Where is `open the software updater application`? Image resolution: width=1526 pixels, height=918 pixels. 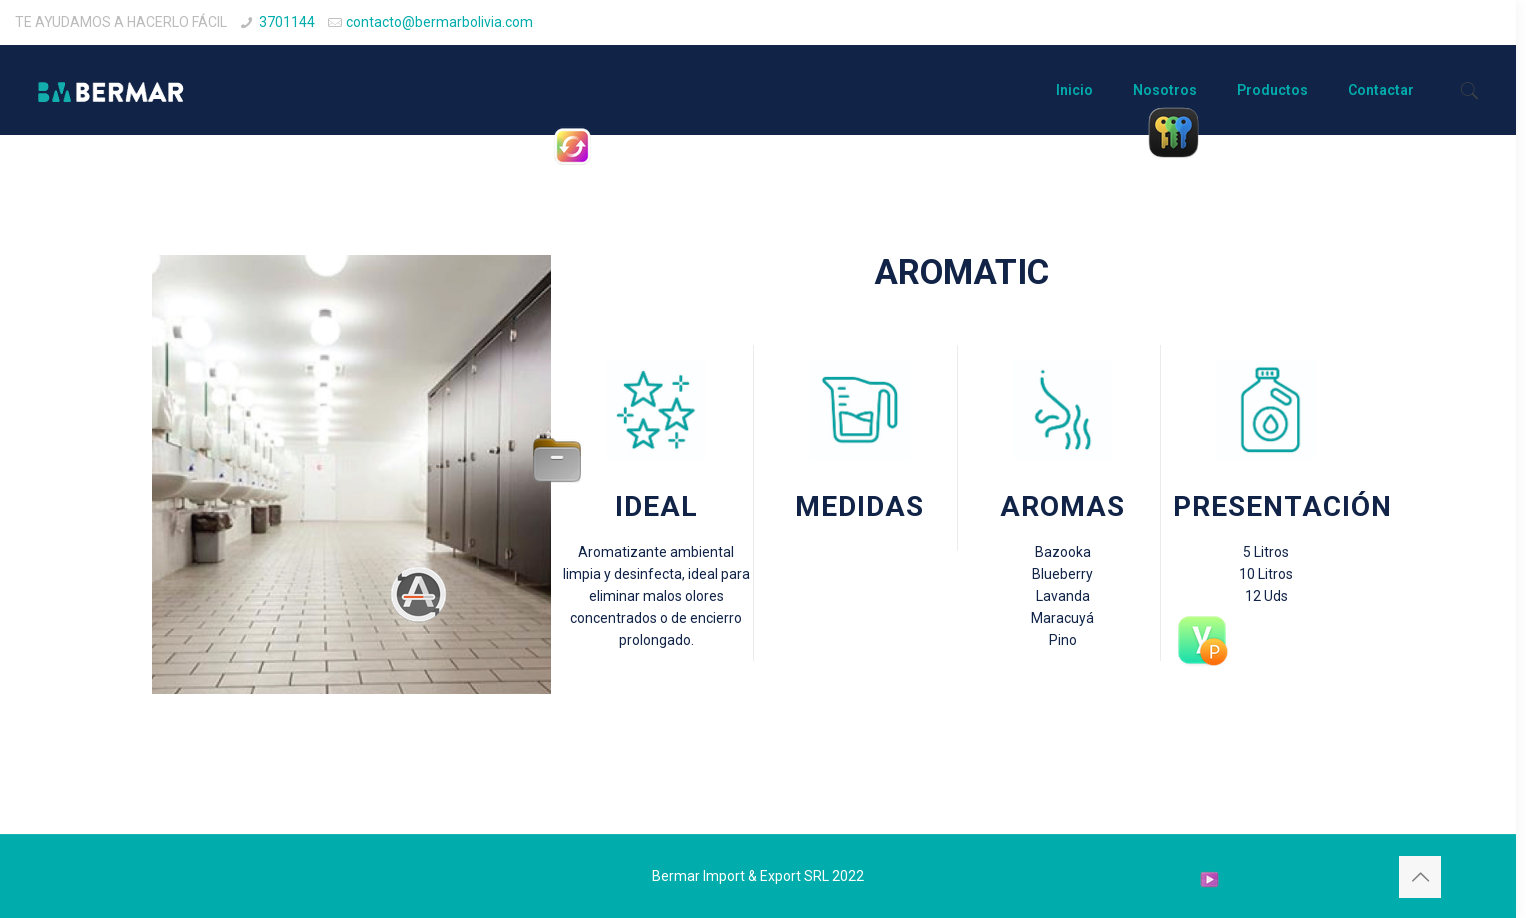 open the software updater application is located at coordinates (418, 594).